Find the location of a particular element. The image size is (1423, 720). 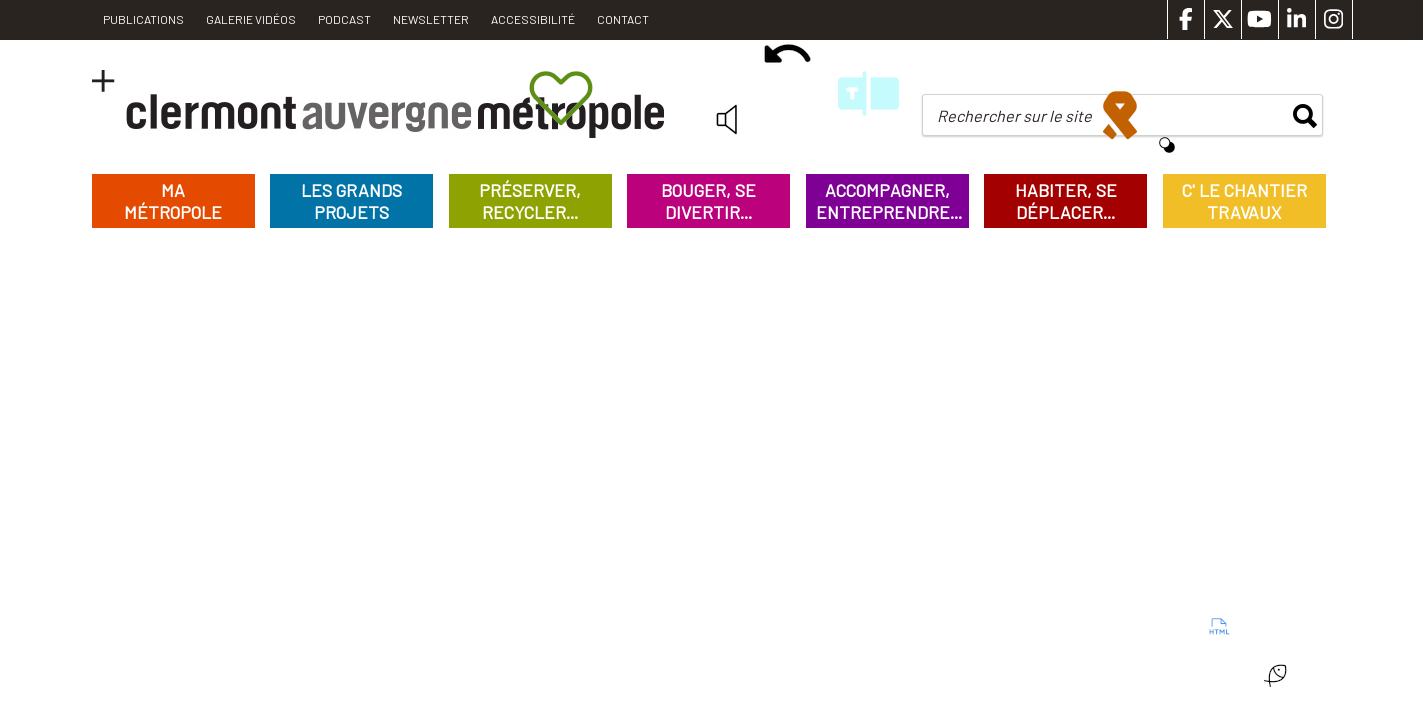

access fishing or aquatic content is located at coordinates (1276, 675).